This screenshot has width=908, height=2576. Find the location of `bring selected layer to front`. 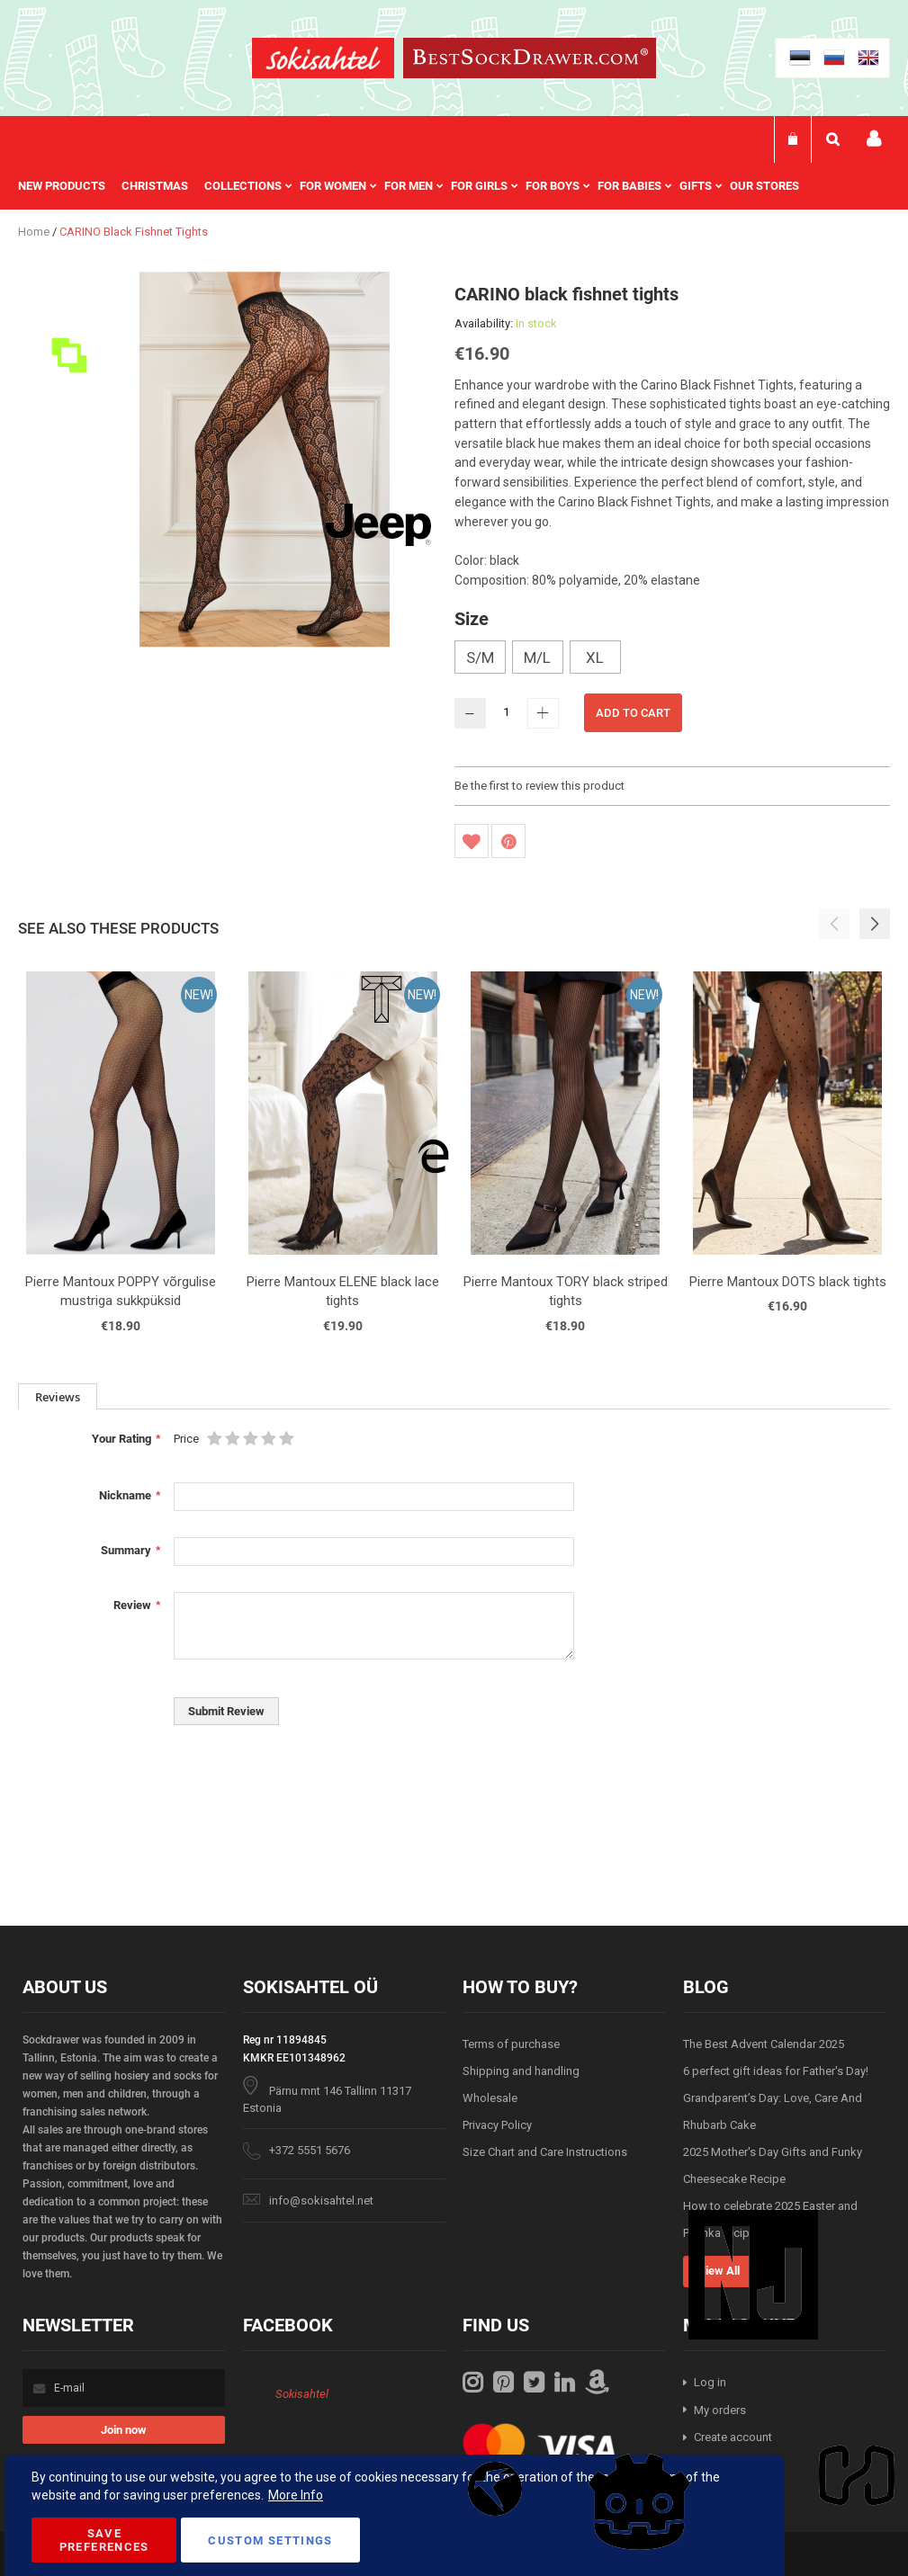

bring selected layer to front is located at coordinates (69, 355).